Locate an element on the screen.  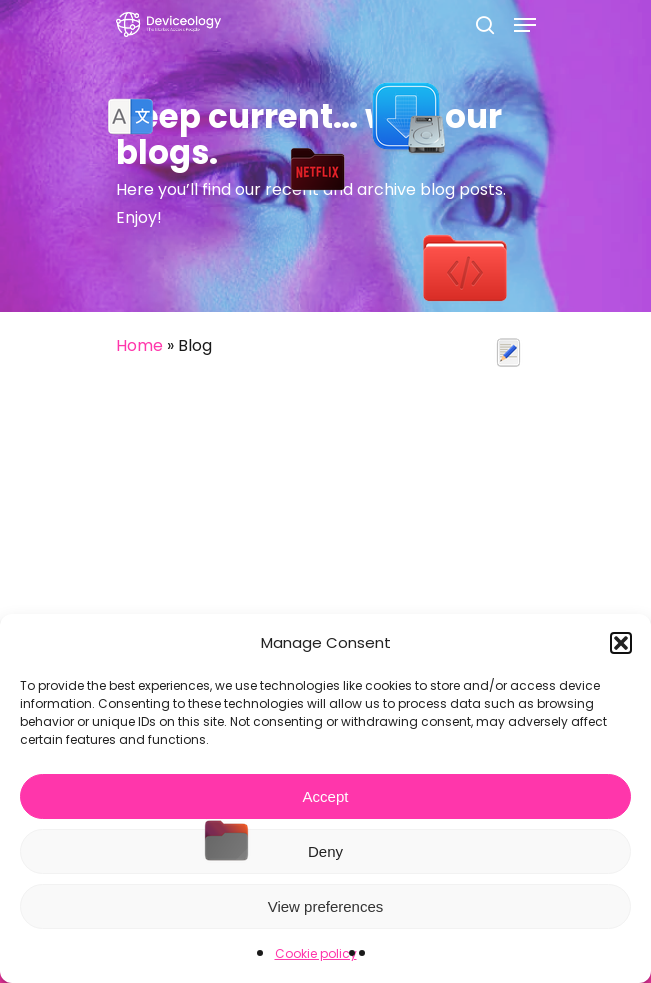
install or update system software is located at coordinates (406, 116).